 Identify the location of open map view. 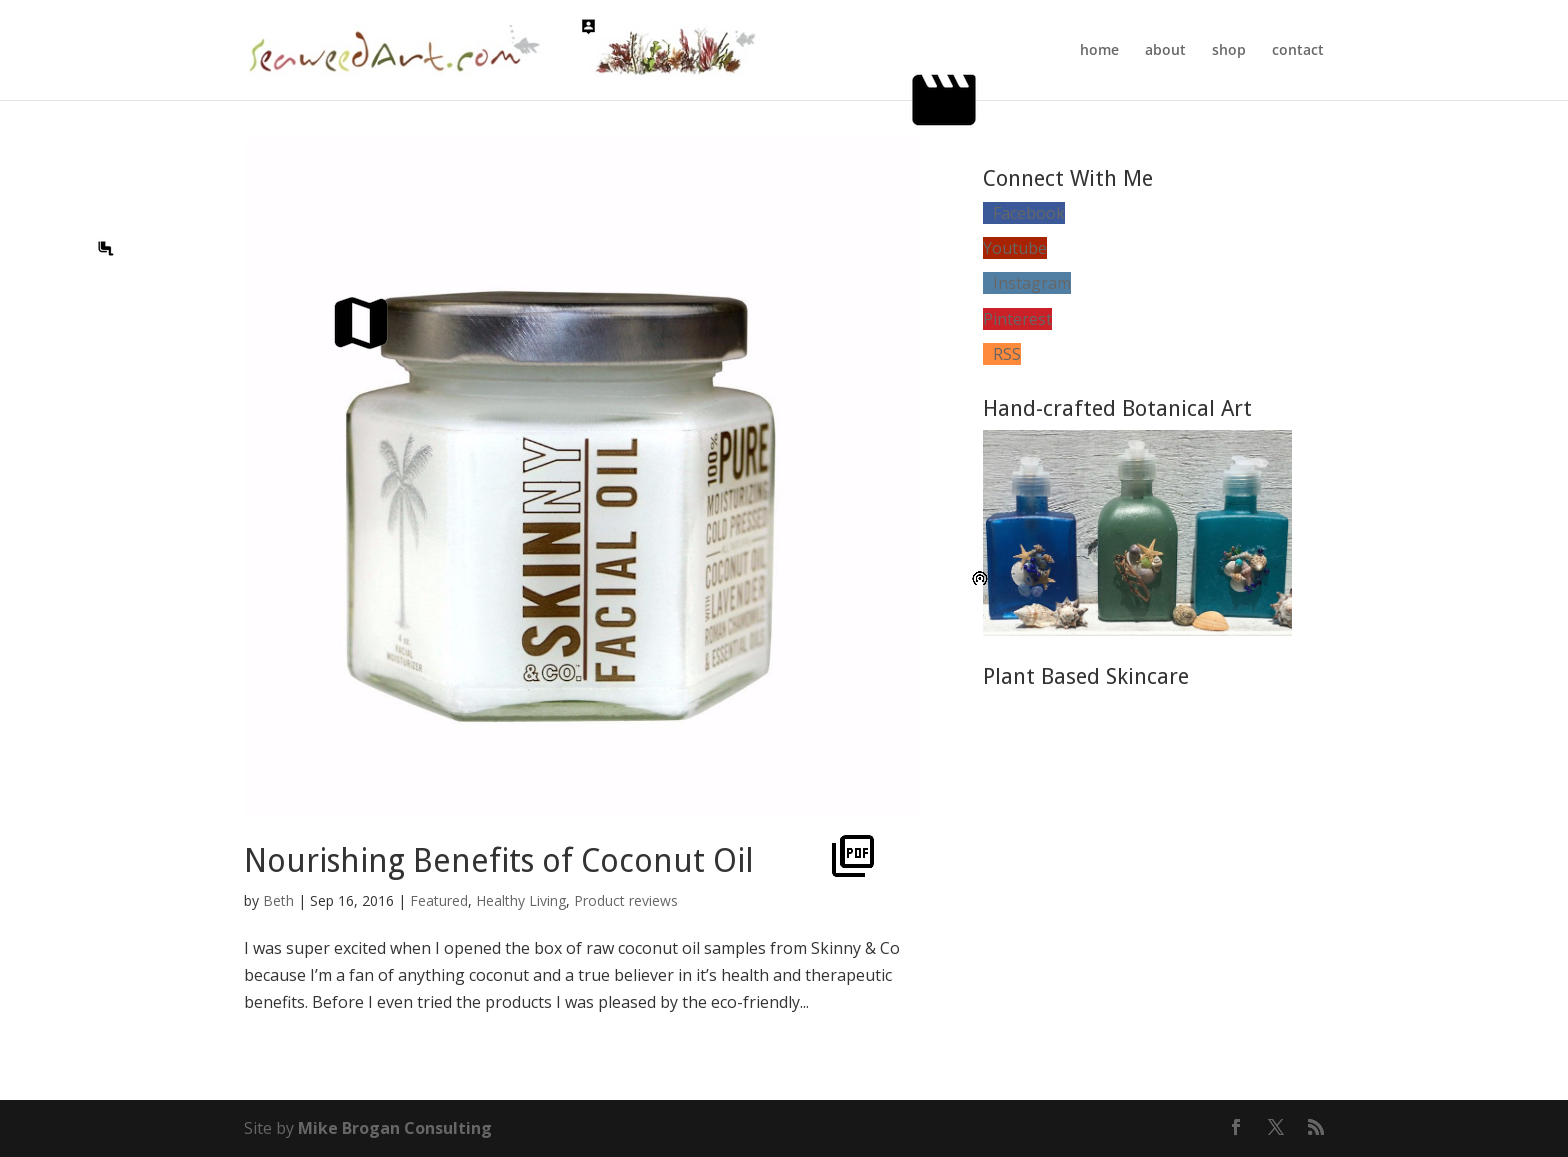
(361, 323).